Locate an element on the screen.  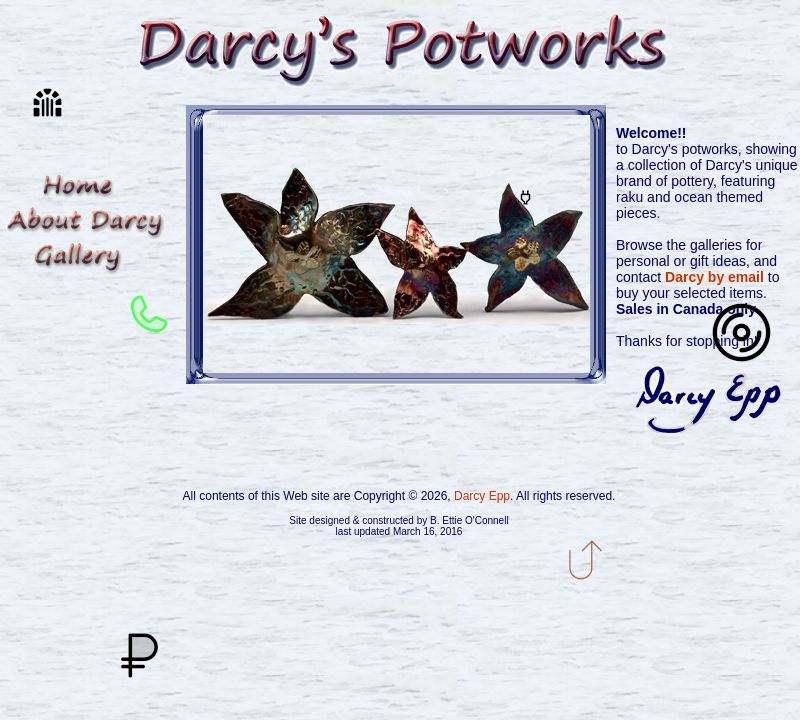
tap to make a phone call is located at coordinates (148, 314).